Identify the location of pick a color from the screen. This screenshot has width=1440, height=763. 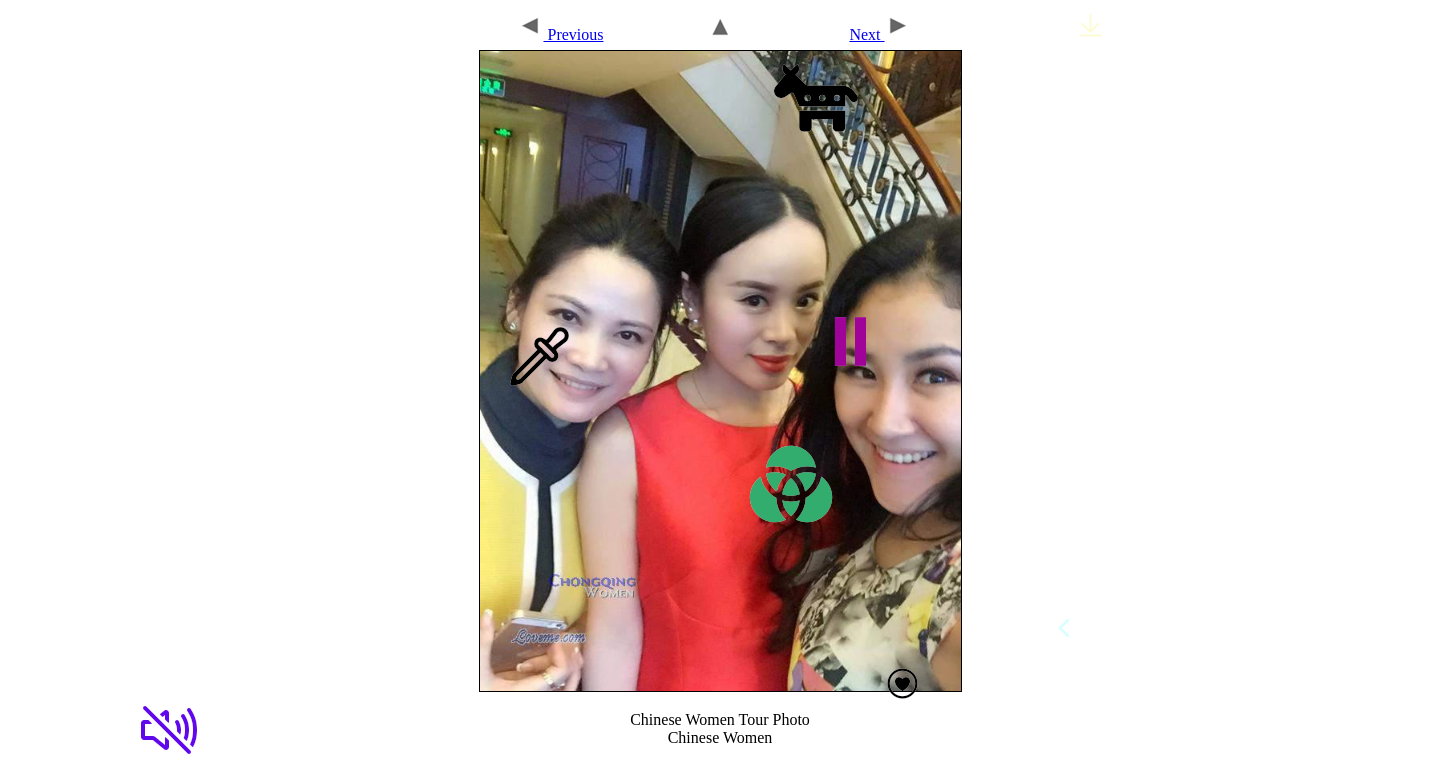
(539, 356).